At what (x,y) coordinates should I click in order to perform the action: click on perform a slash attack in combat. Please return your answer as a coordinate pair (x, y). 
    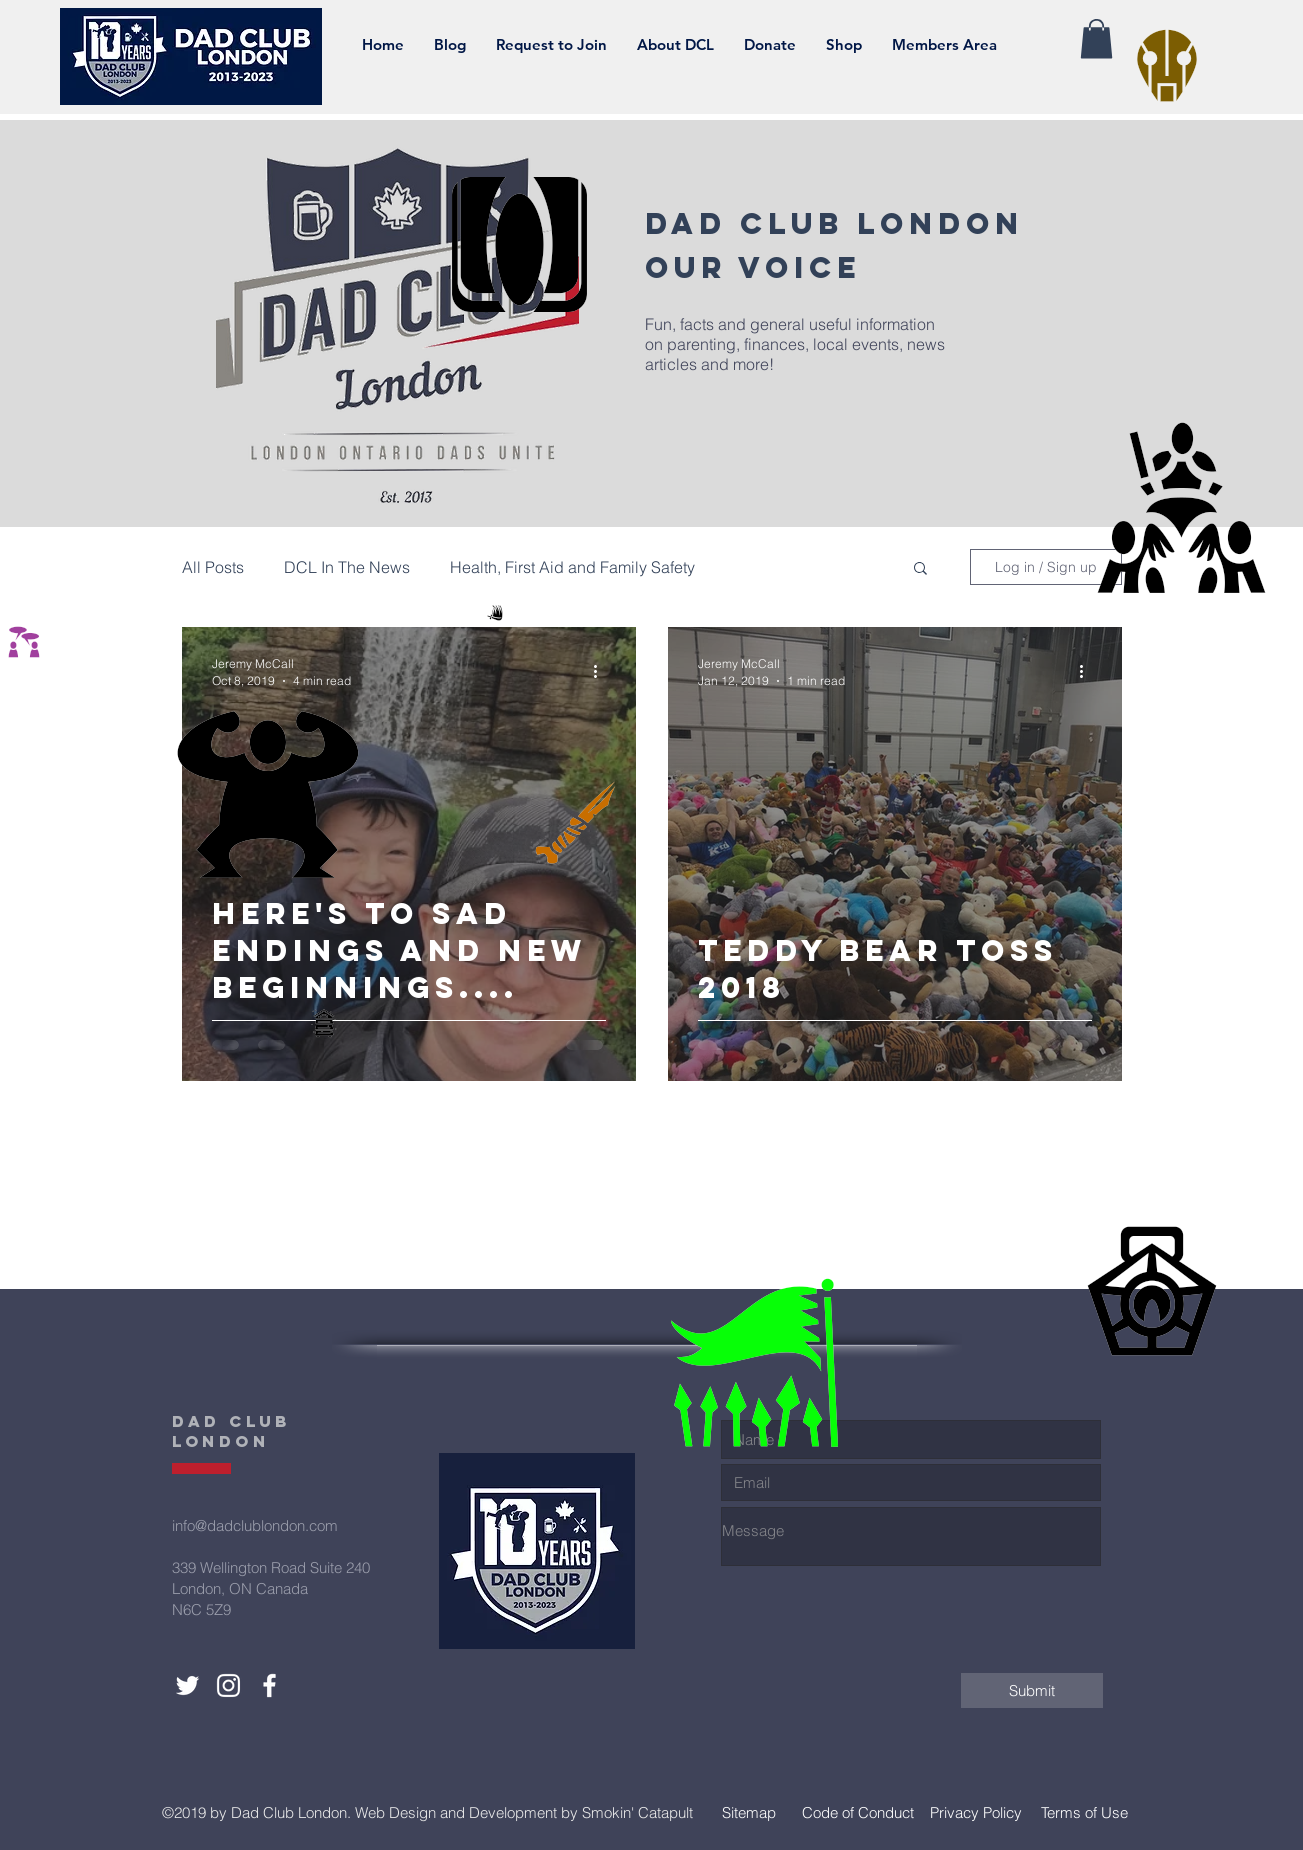
    Looking at the image, I should click on (495, 613).